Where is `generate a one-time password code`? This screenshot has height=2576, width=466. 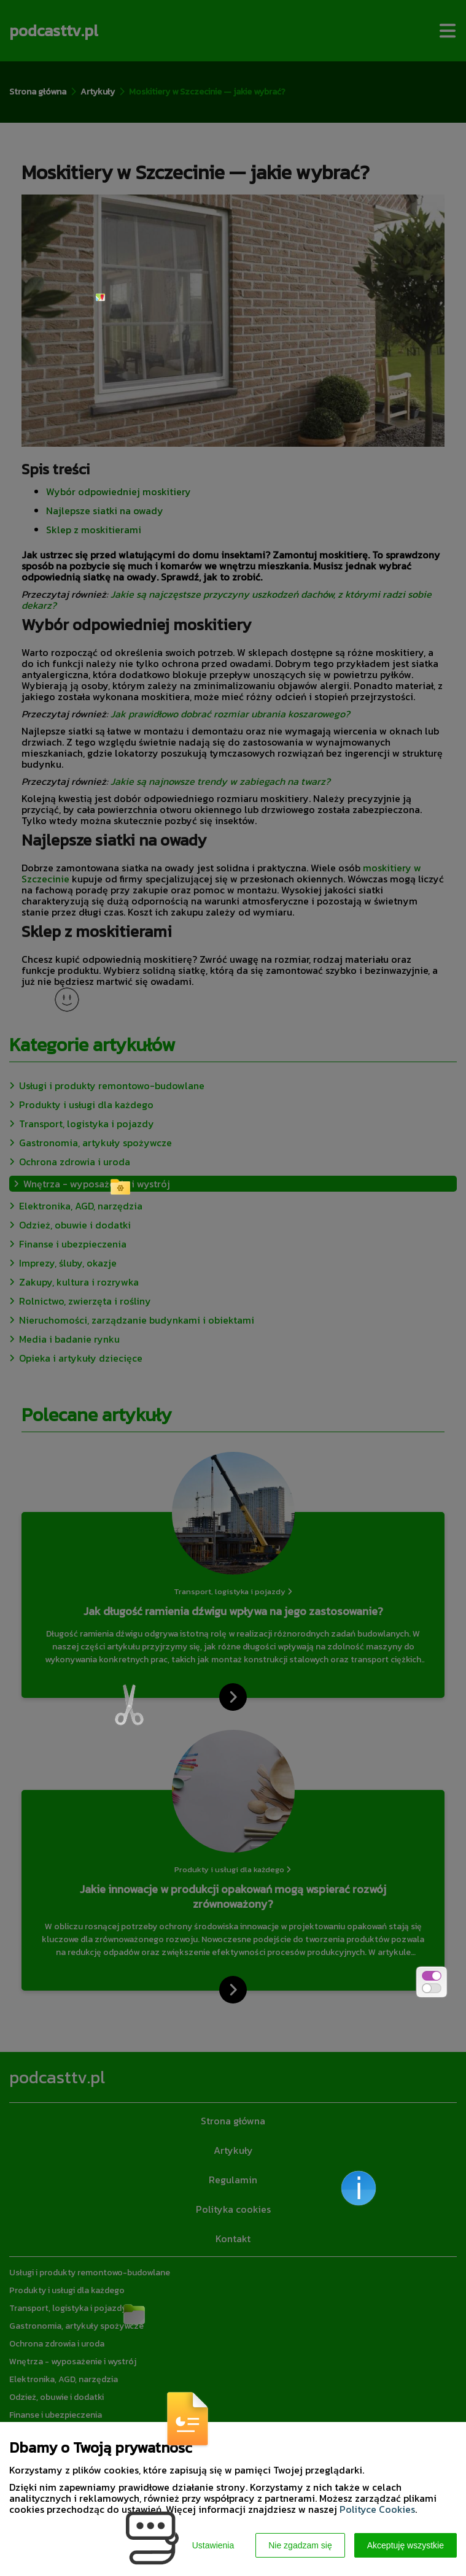 generate a one-time password code is located at coordinates (154, 2540).